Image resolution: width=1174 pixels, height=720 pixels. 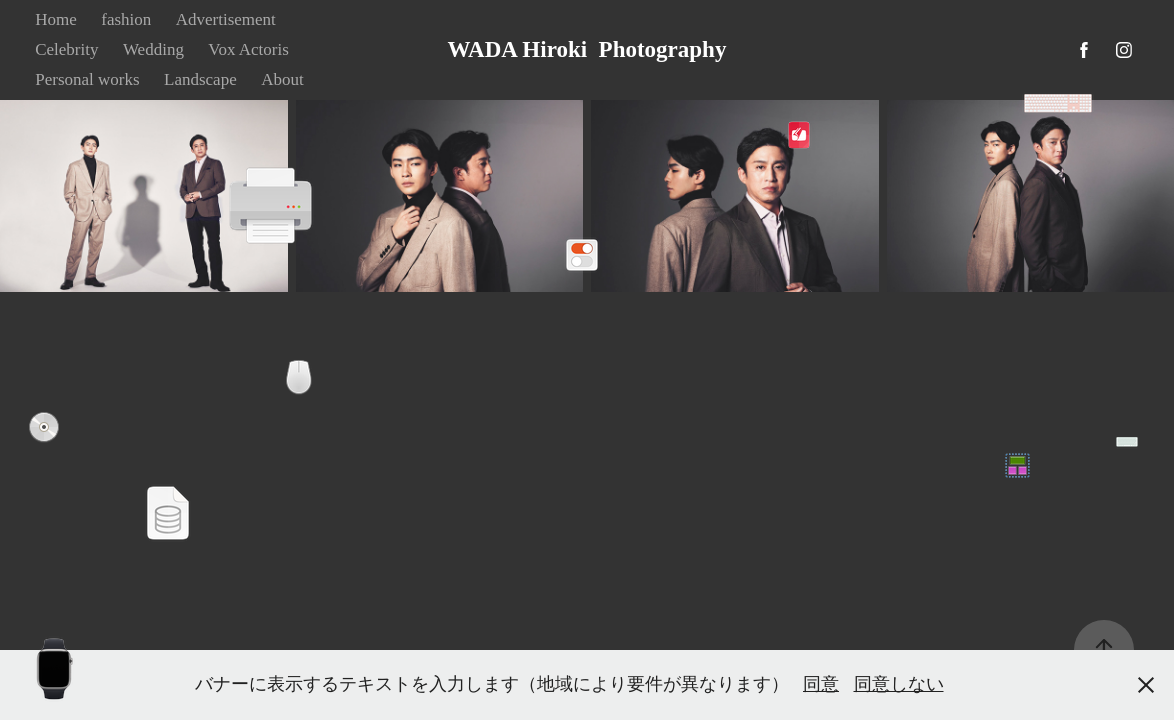 I want to click on open a database file, so click(x=168, y=513).